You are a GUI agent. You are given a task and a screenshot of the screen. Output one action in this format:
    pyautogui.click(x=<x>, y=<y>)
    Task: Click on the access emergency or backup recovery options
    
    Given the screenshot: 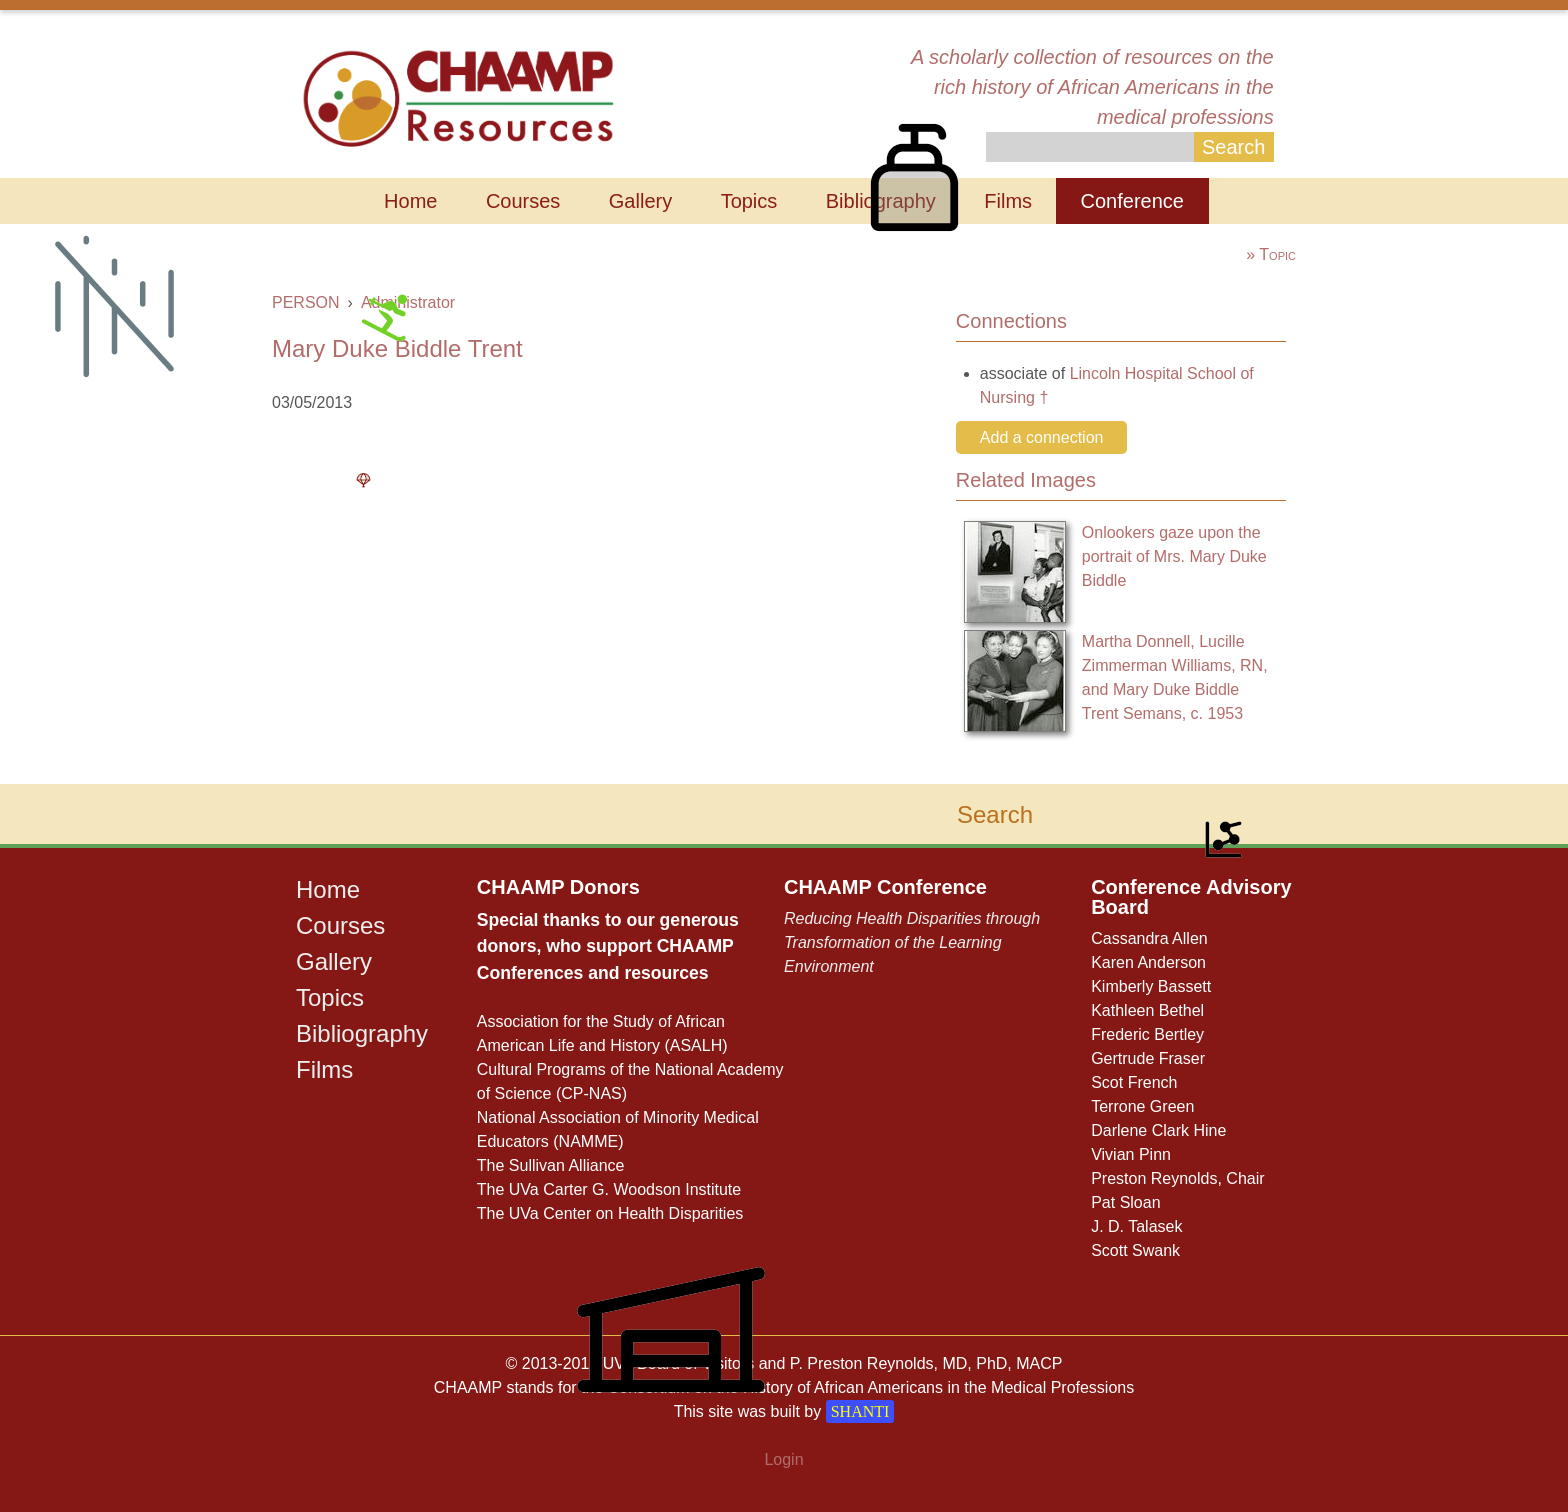 What is the action you would take?
    pyautogui.click(x=363, y=480)
    